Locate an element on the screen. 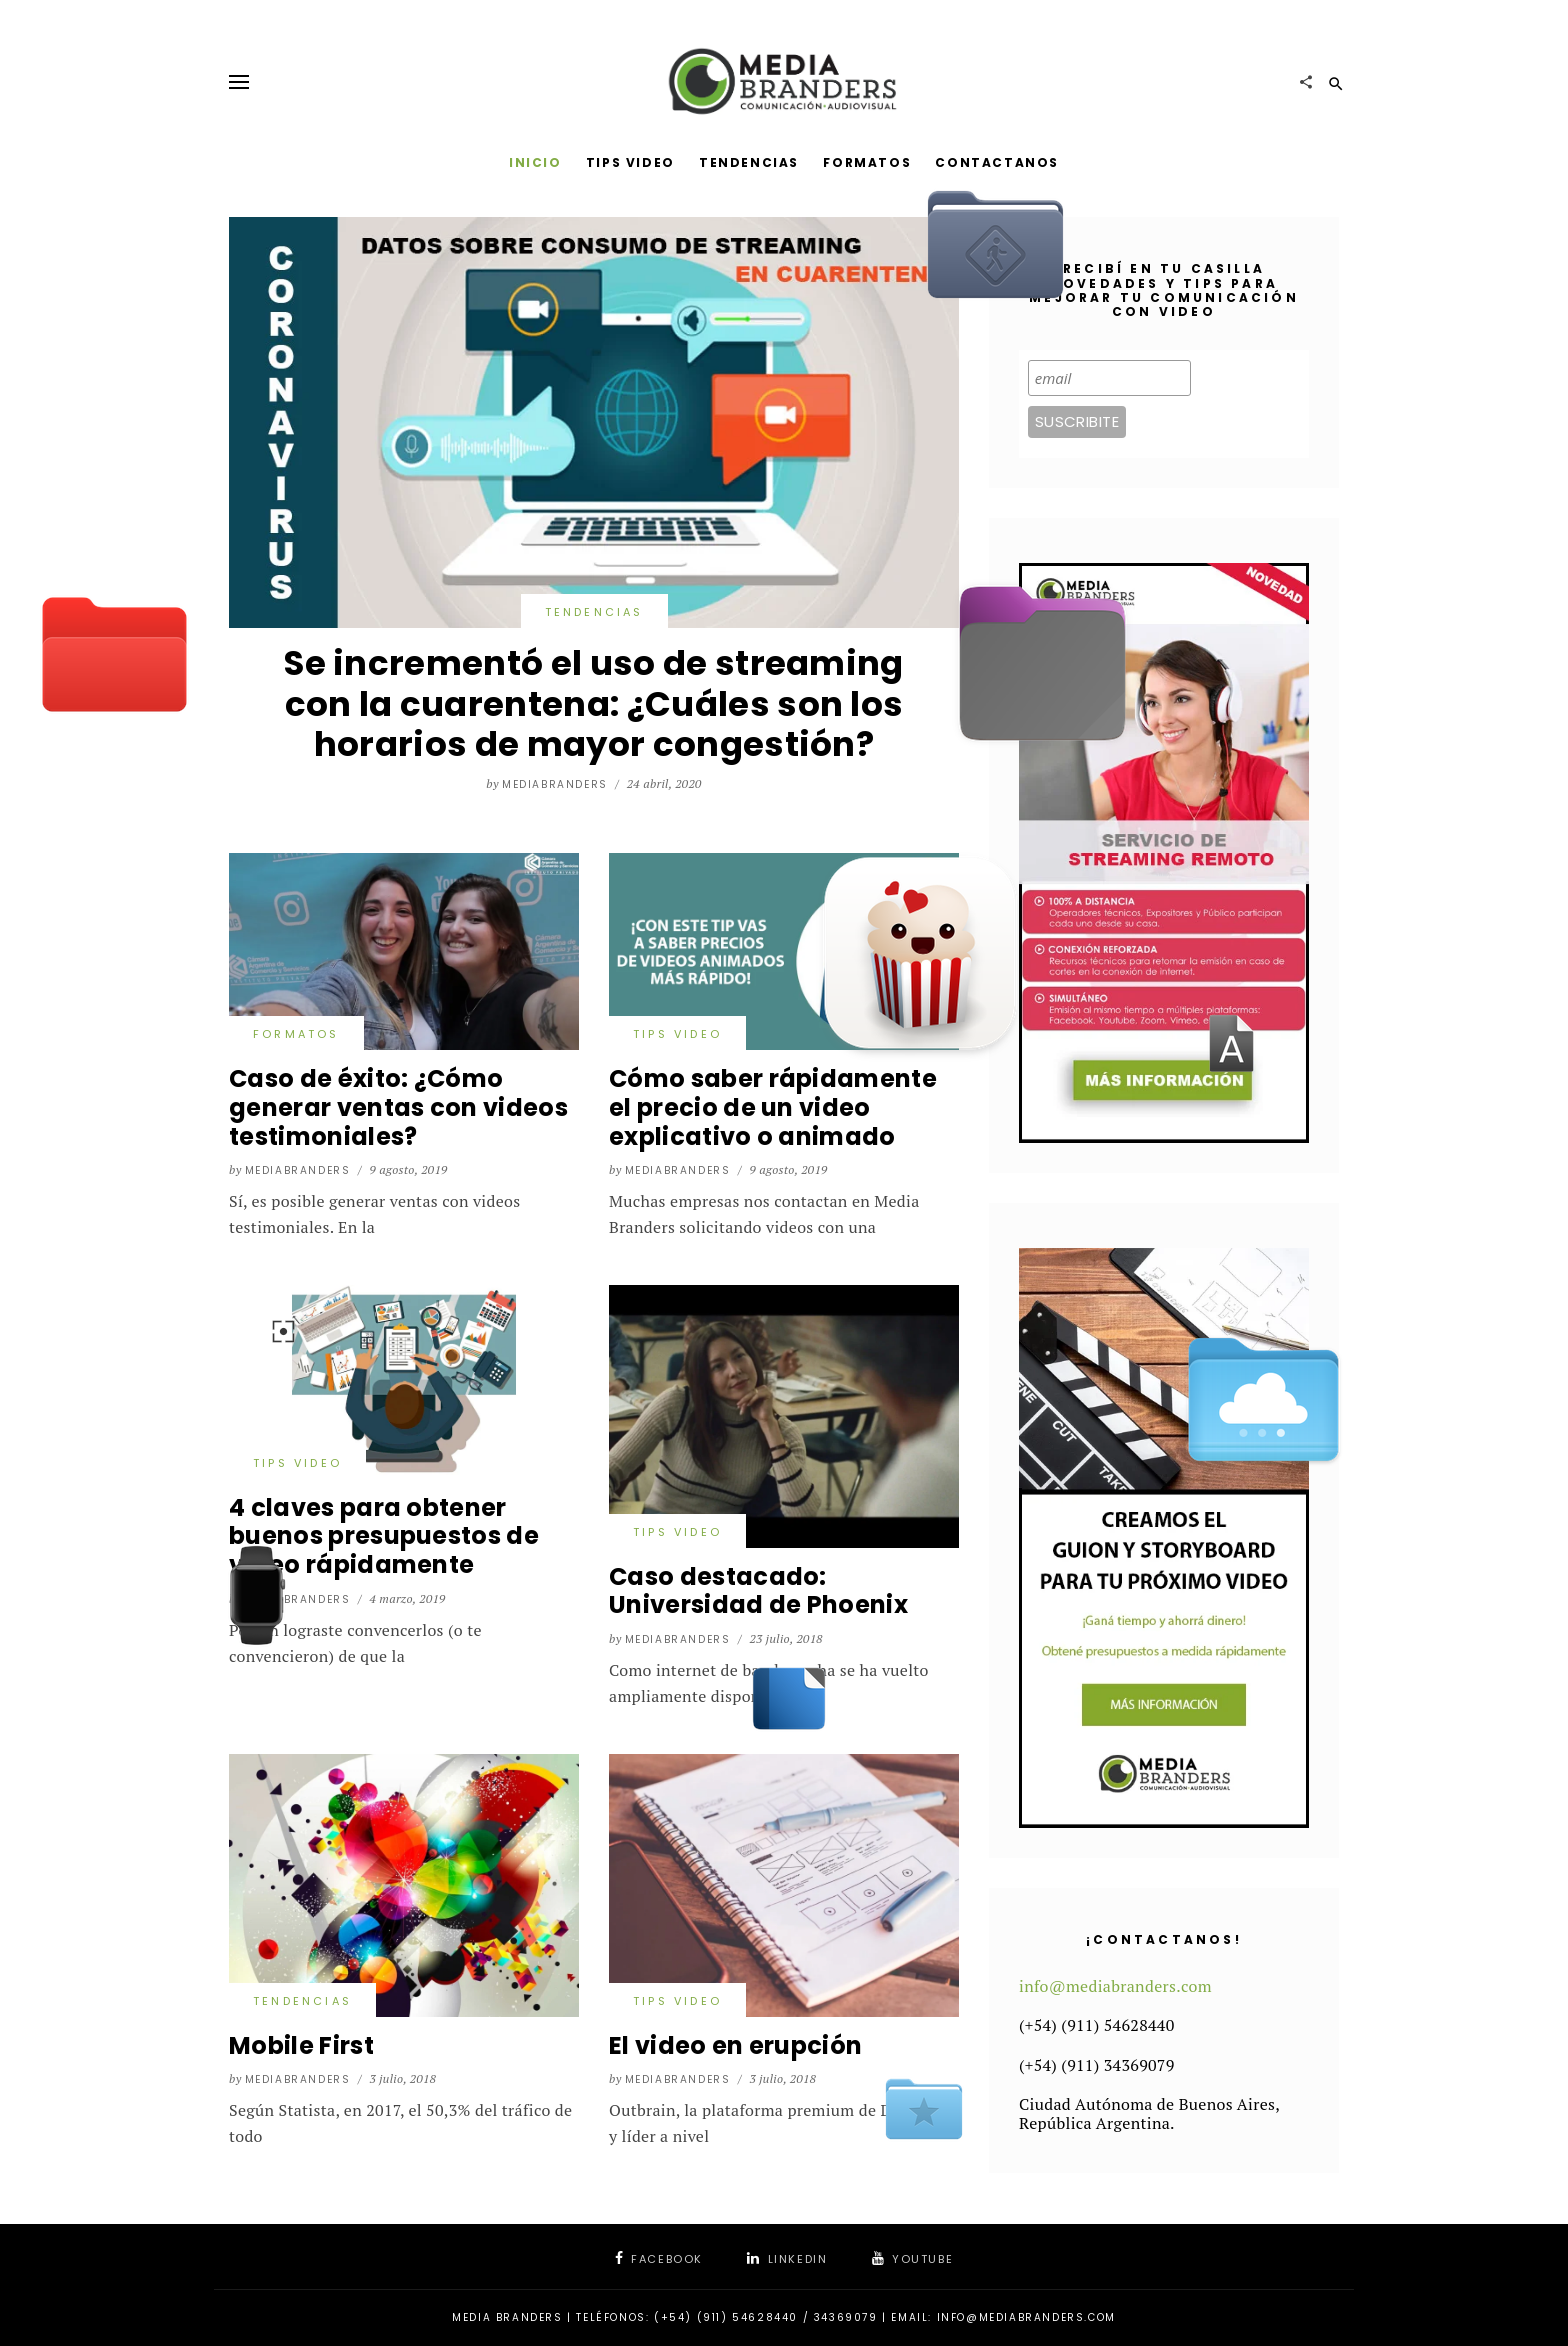 The image size is (1568, 2346). apple watch device icon is located at coordinates (256, 1595).